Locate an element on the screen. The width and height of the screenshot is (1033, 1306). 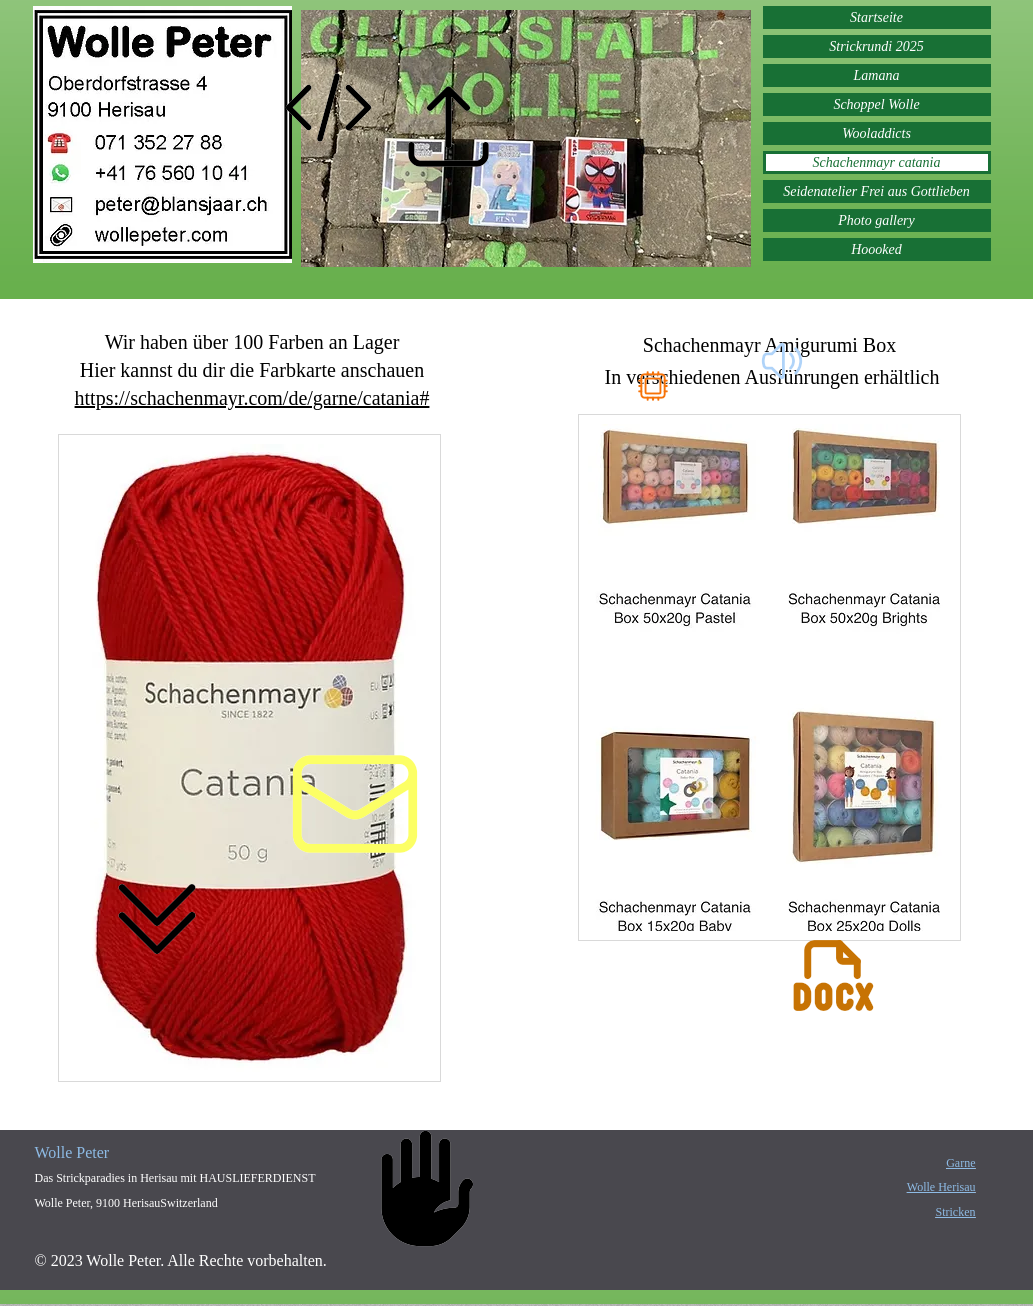
stop or pause an action is located at coordinates (427, 1188).